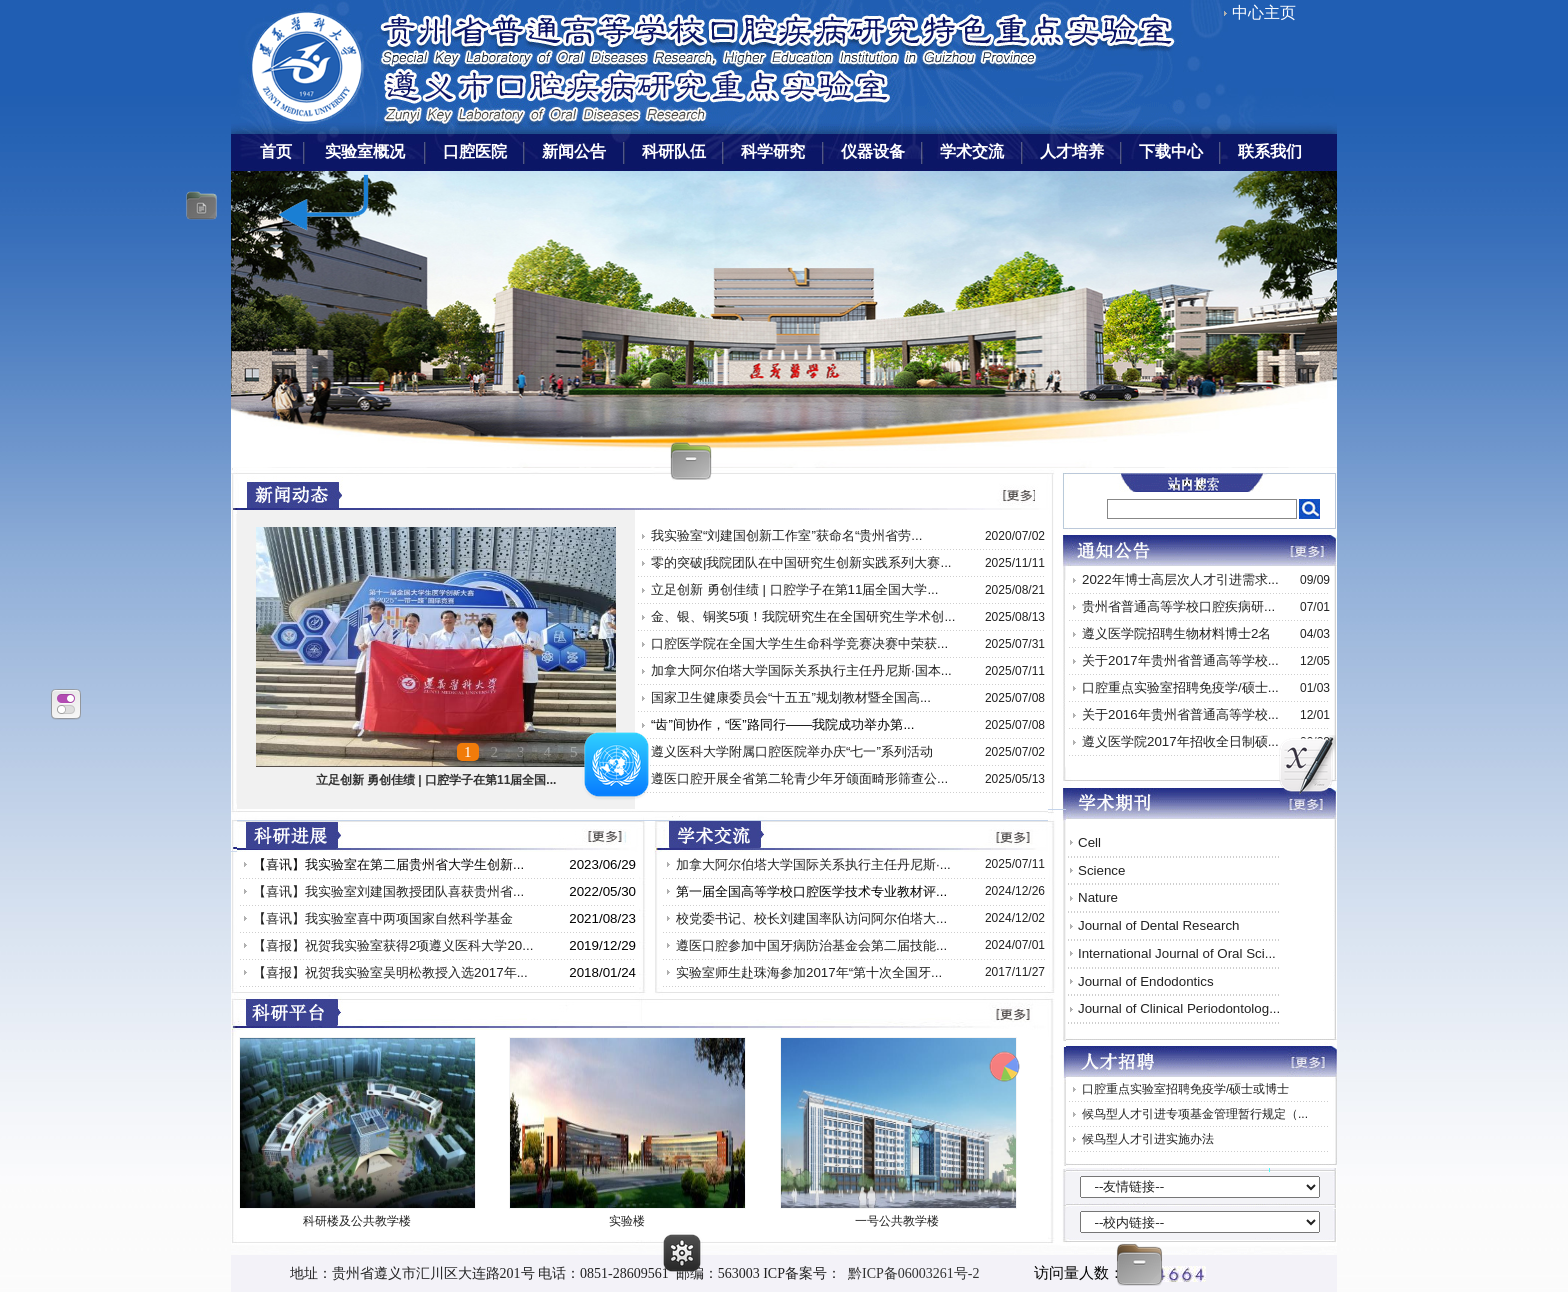  What do you see at coordinates (1306, 765) in the screenshot?
I see `open xournal note-taking app` at bounding box center [1306, 765].